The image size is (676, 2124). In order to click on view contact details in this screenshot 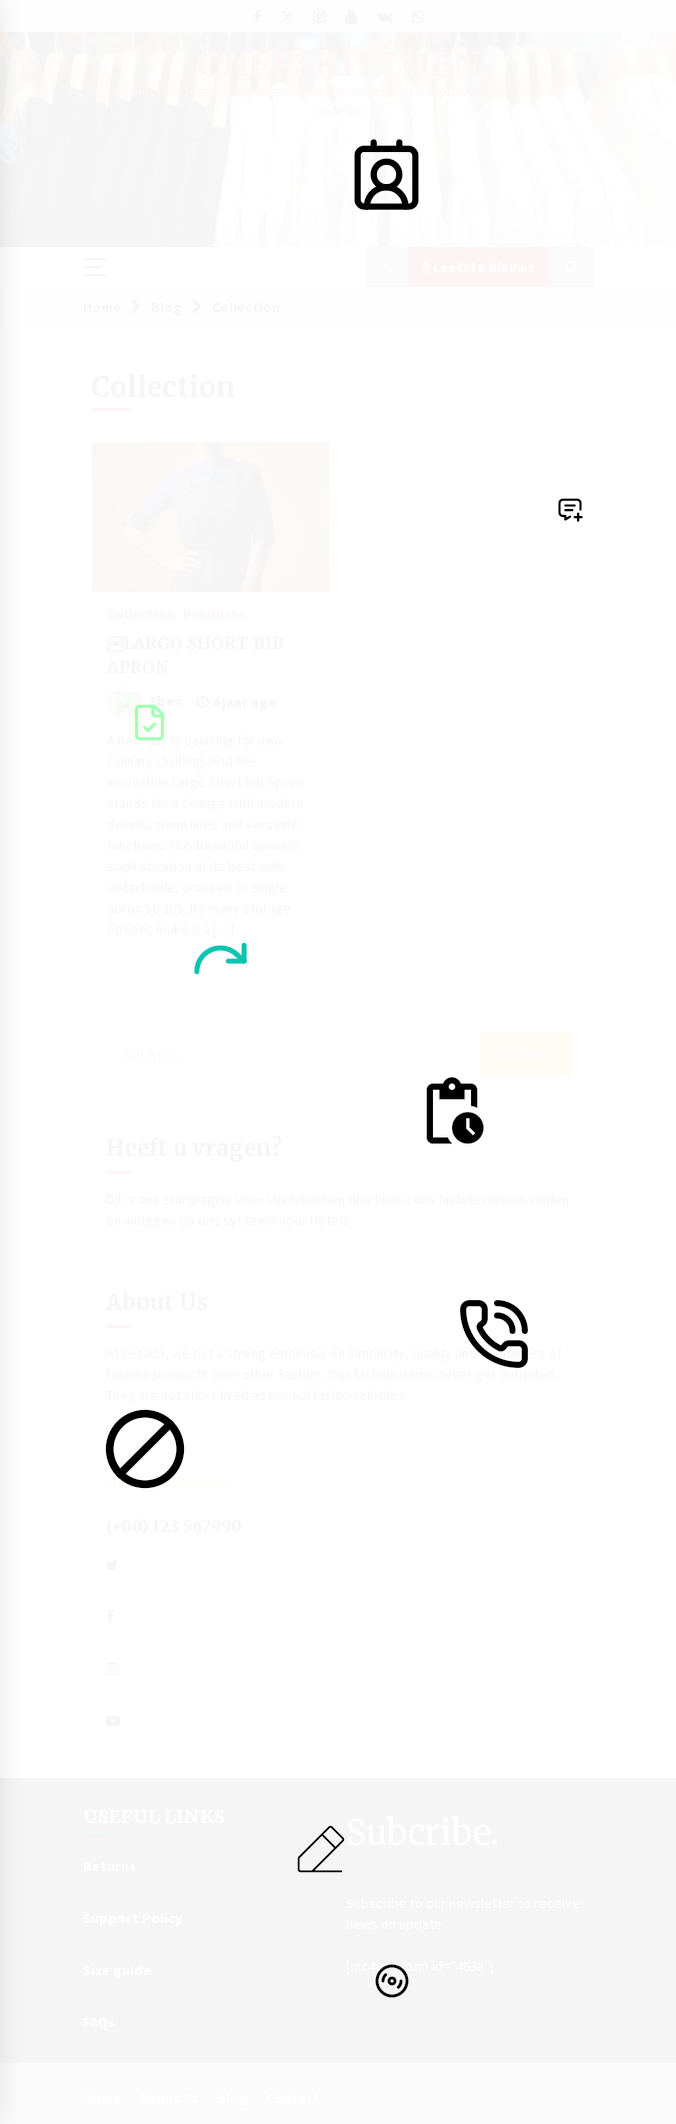, I will do `click(386, 174)`.